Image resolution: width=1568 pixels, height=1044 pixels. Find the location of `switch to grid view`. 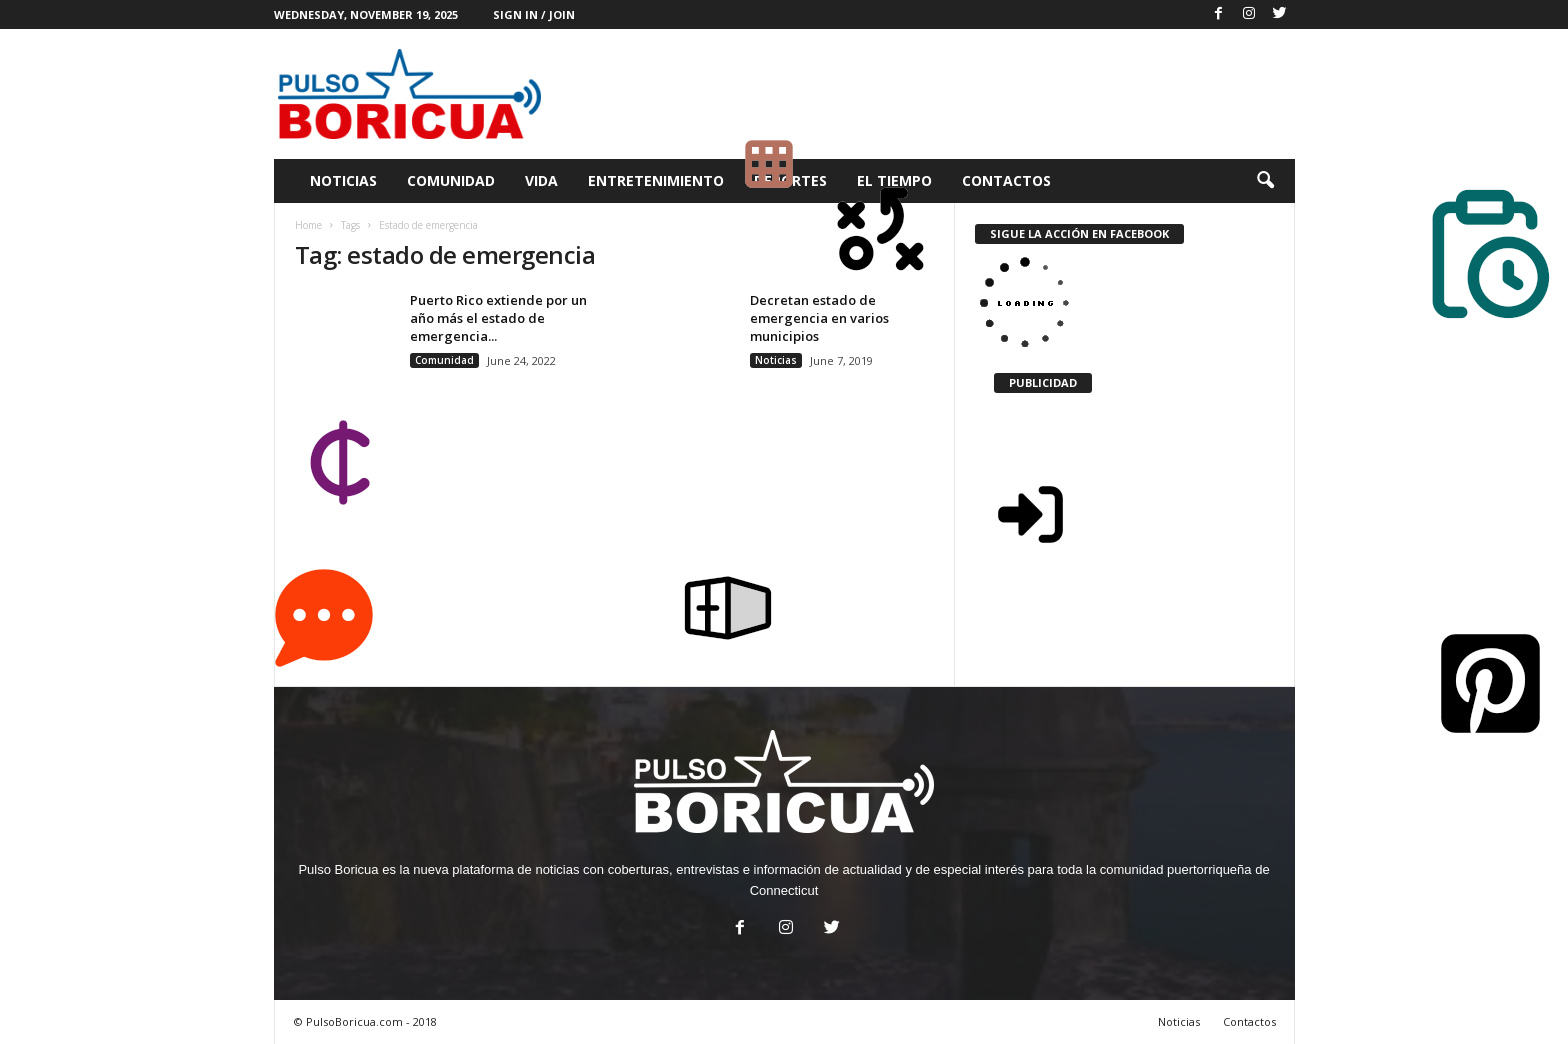

switch to grid view is located at coordinates (769, 164).